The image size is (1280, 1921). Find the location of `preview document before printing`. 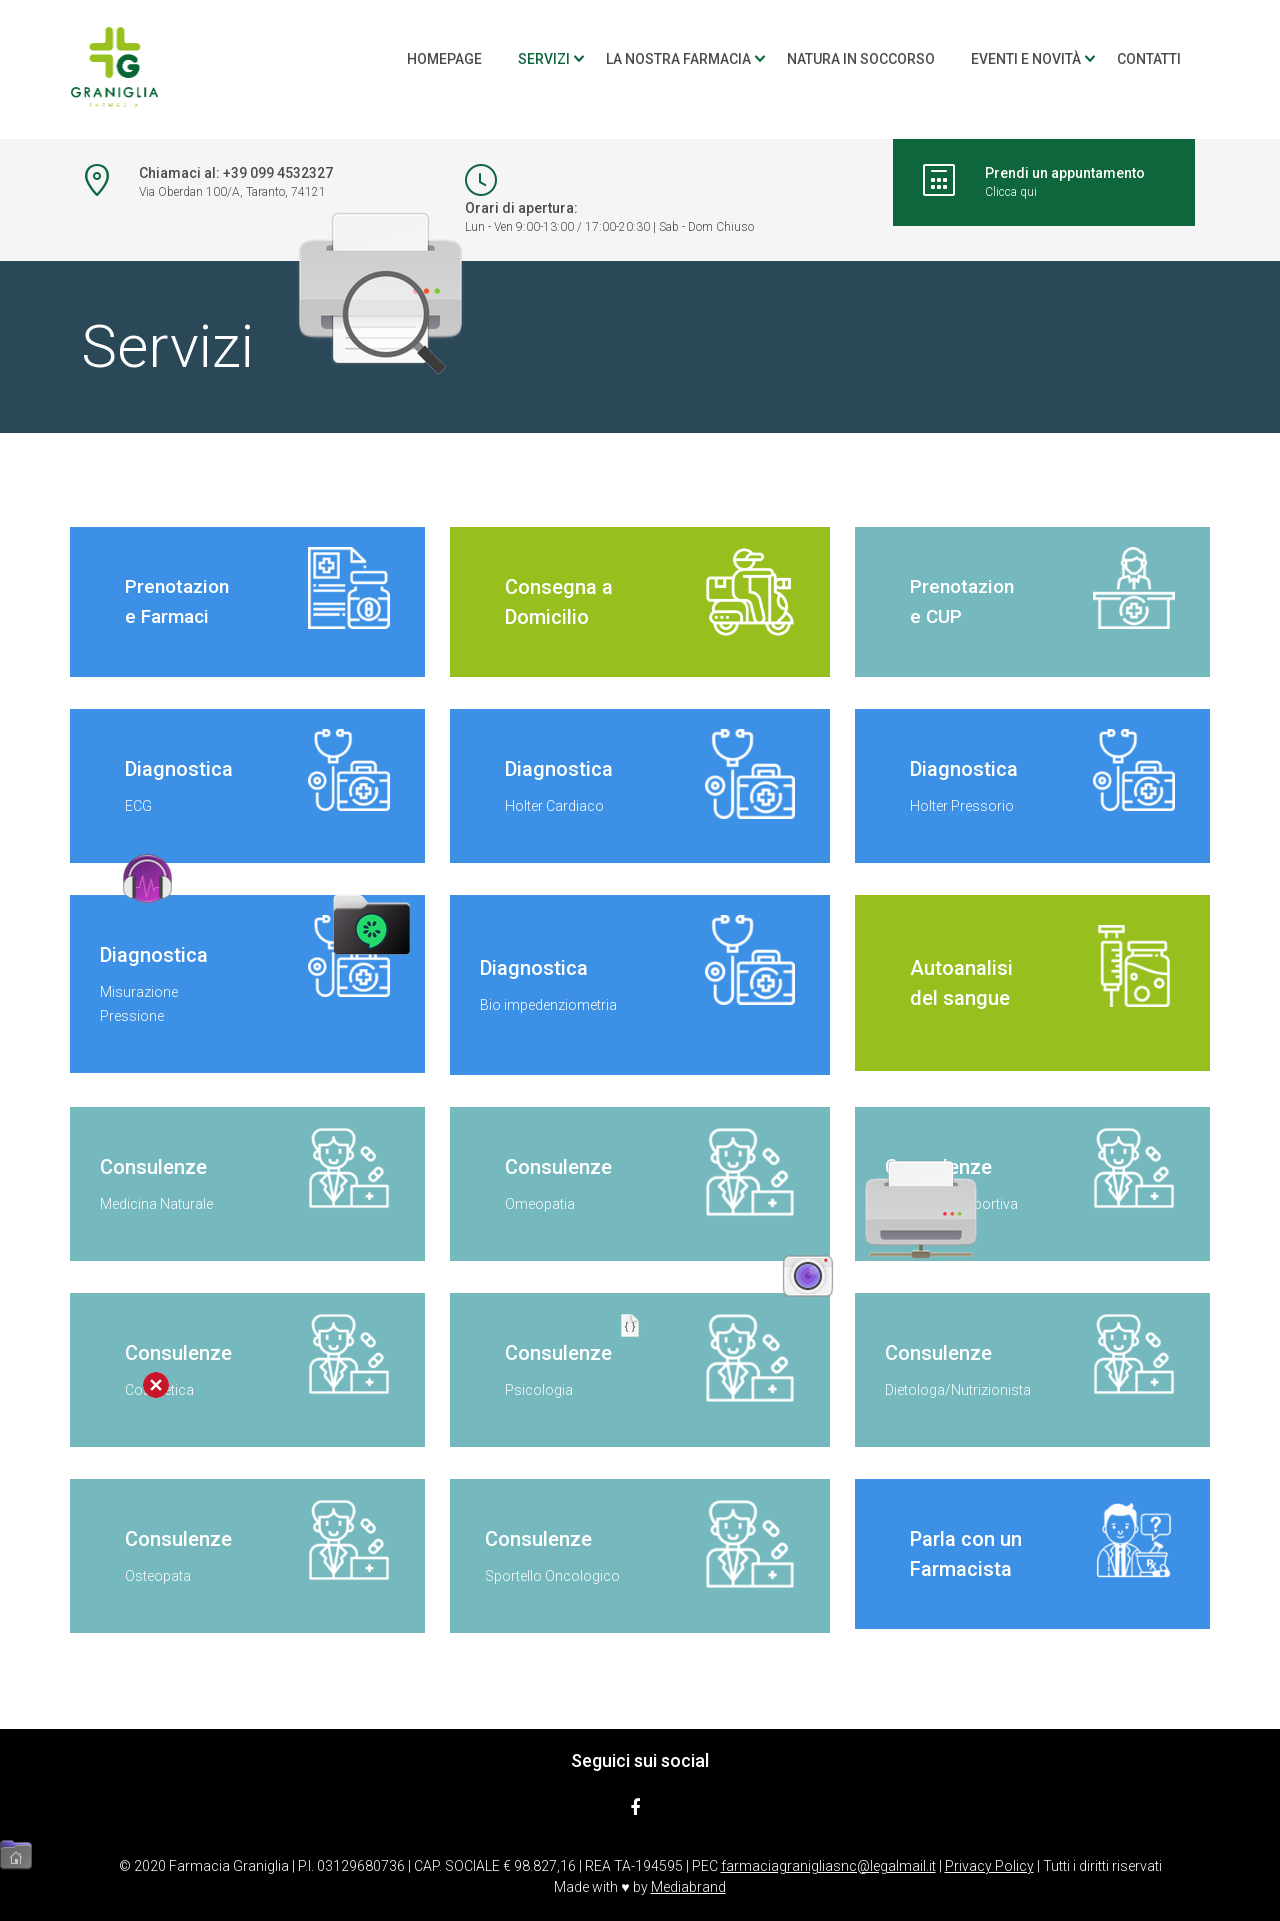

preview document before printing is located at coordinates (380, 288).